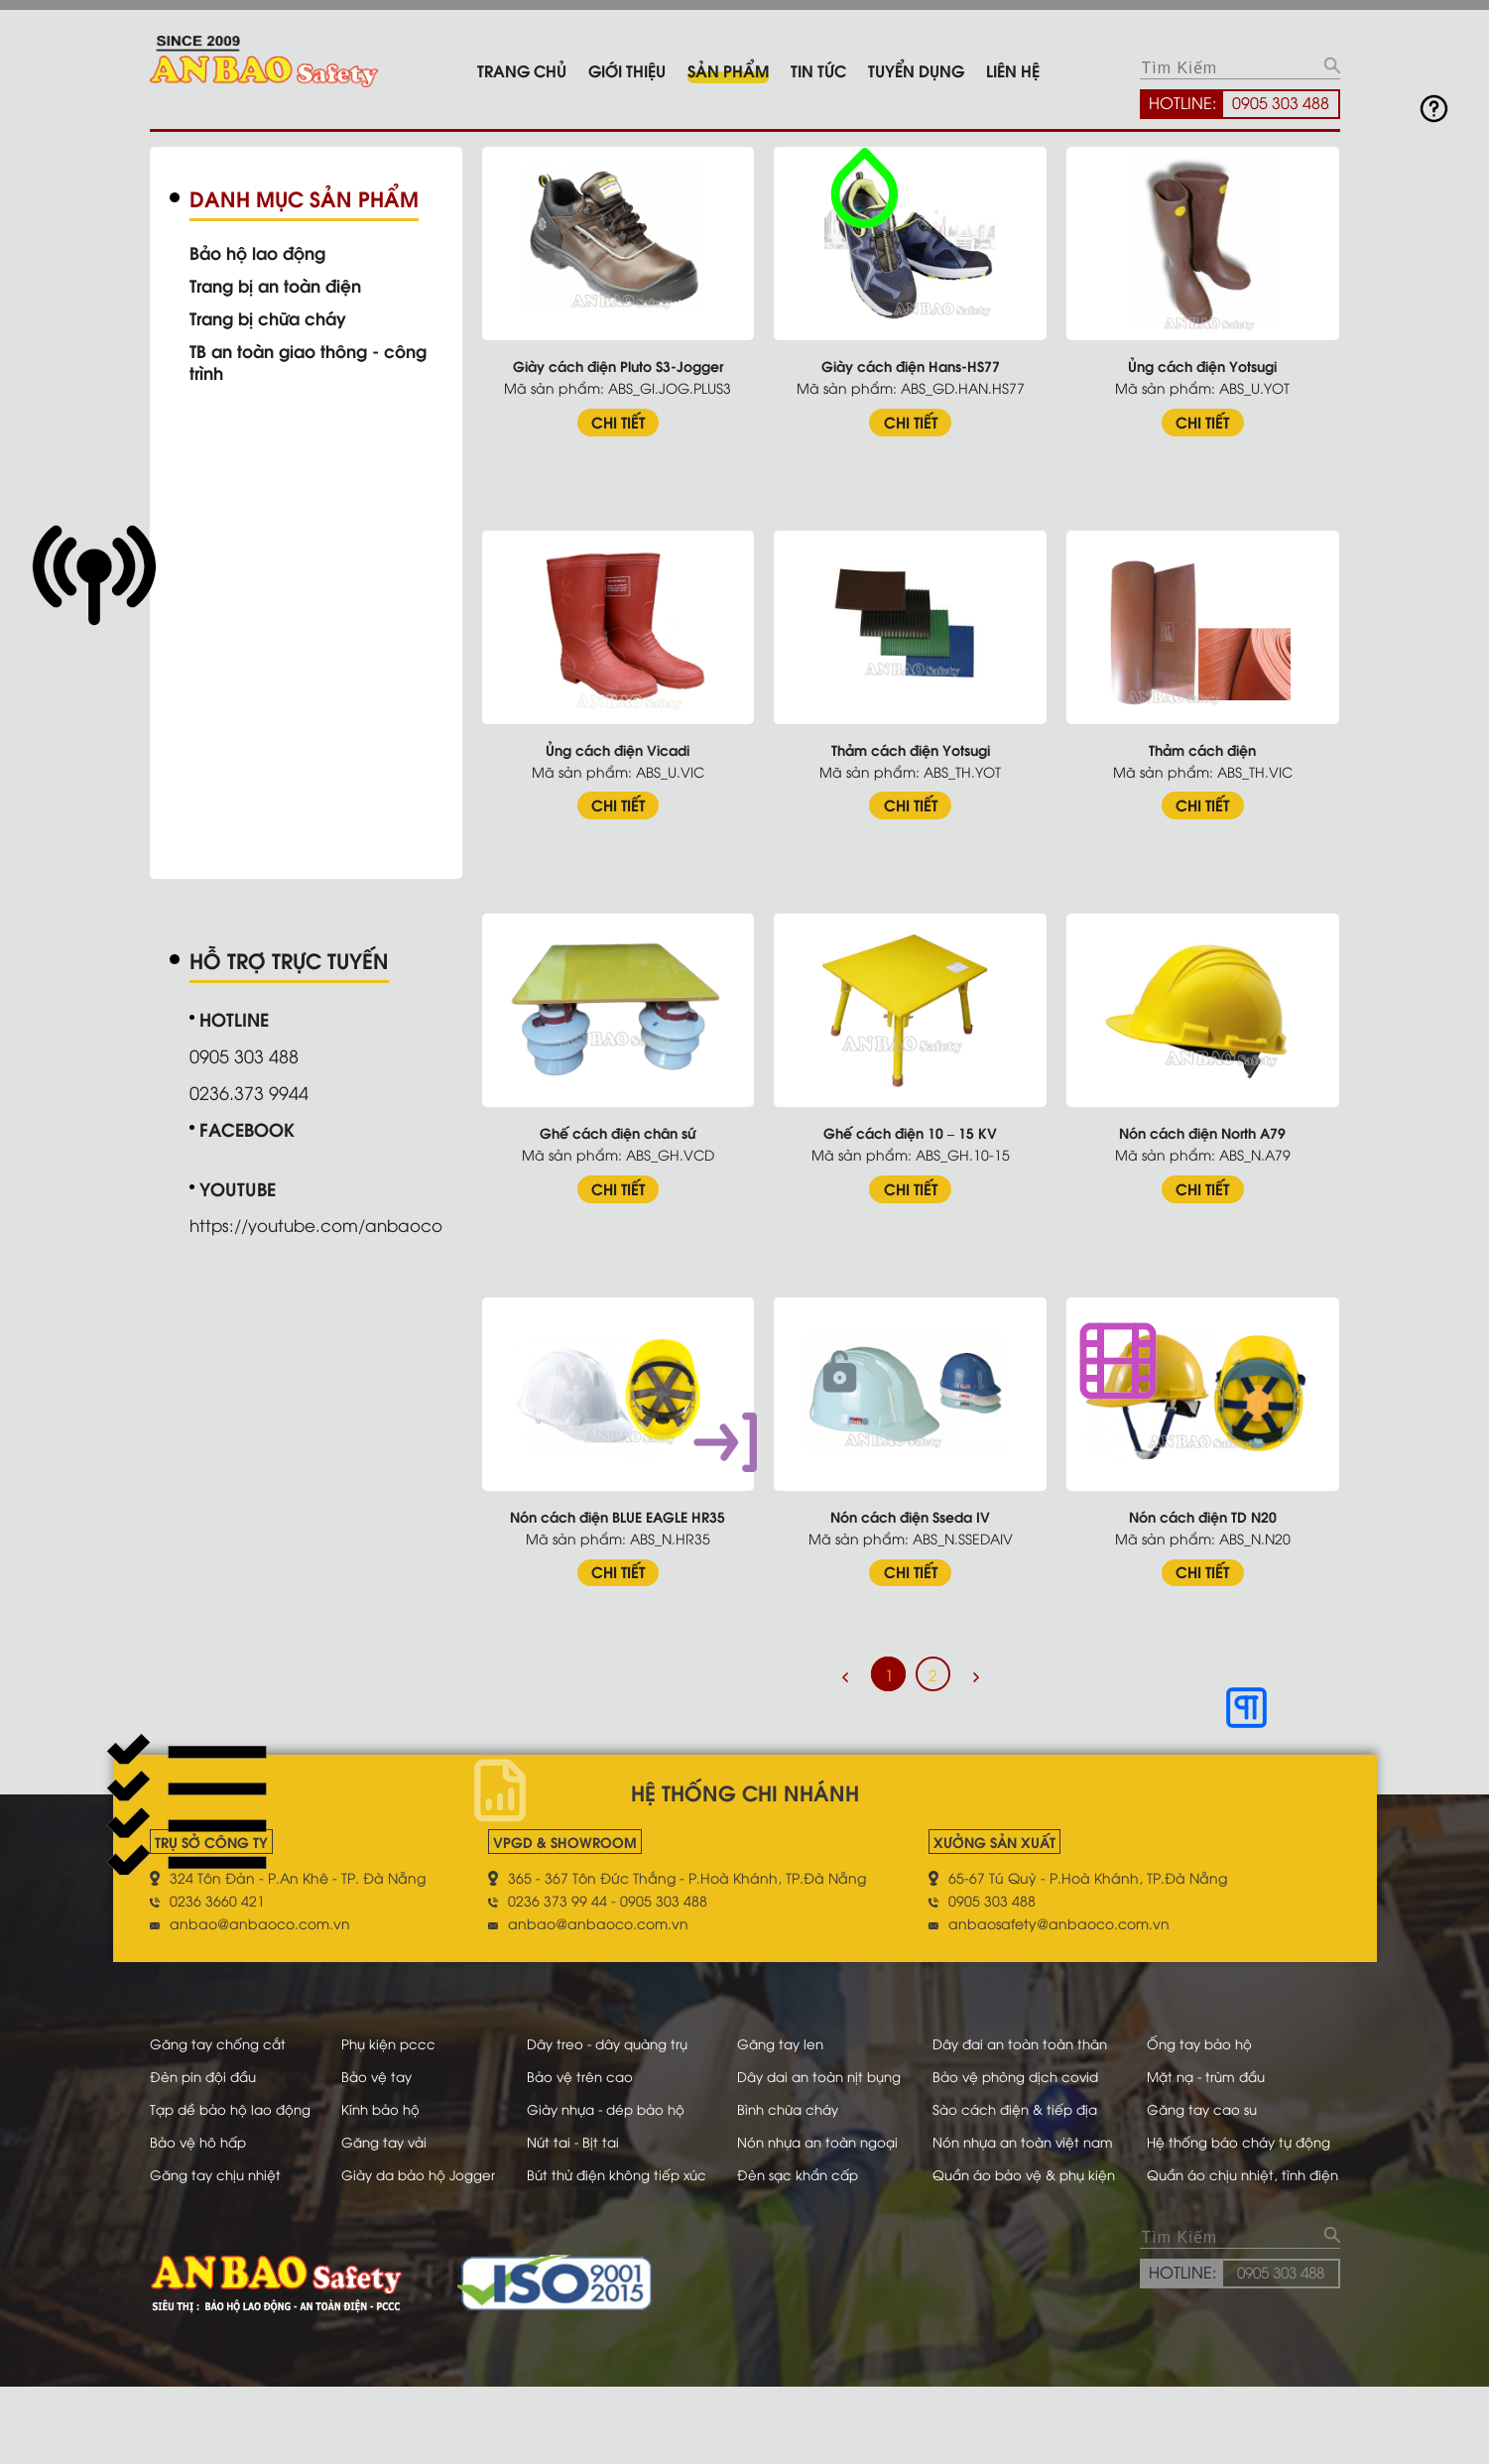 This screenshot has width=1489, height=2464. I want to click on access radio or audio streaming, so click(94, 572).